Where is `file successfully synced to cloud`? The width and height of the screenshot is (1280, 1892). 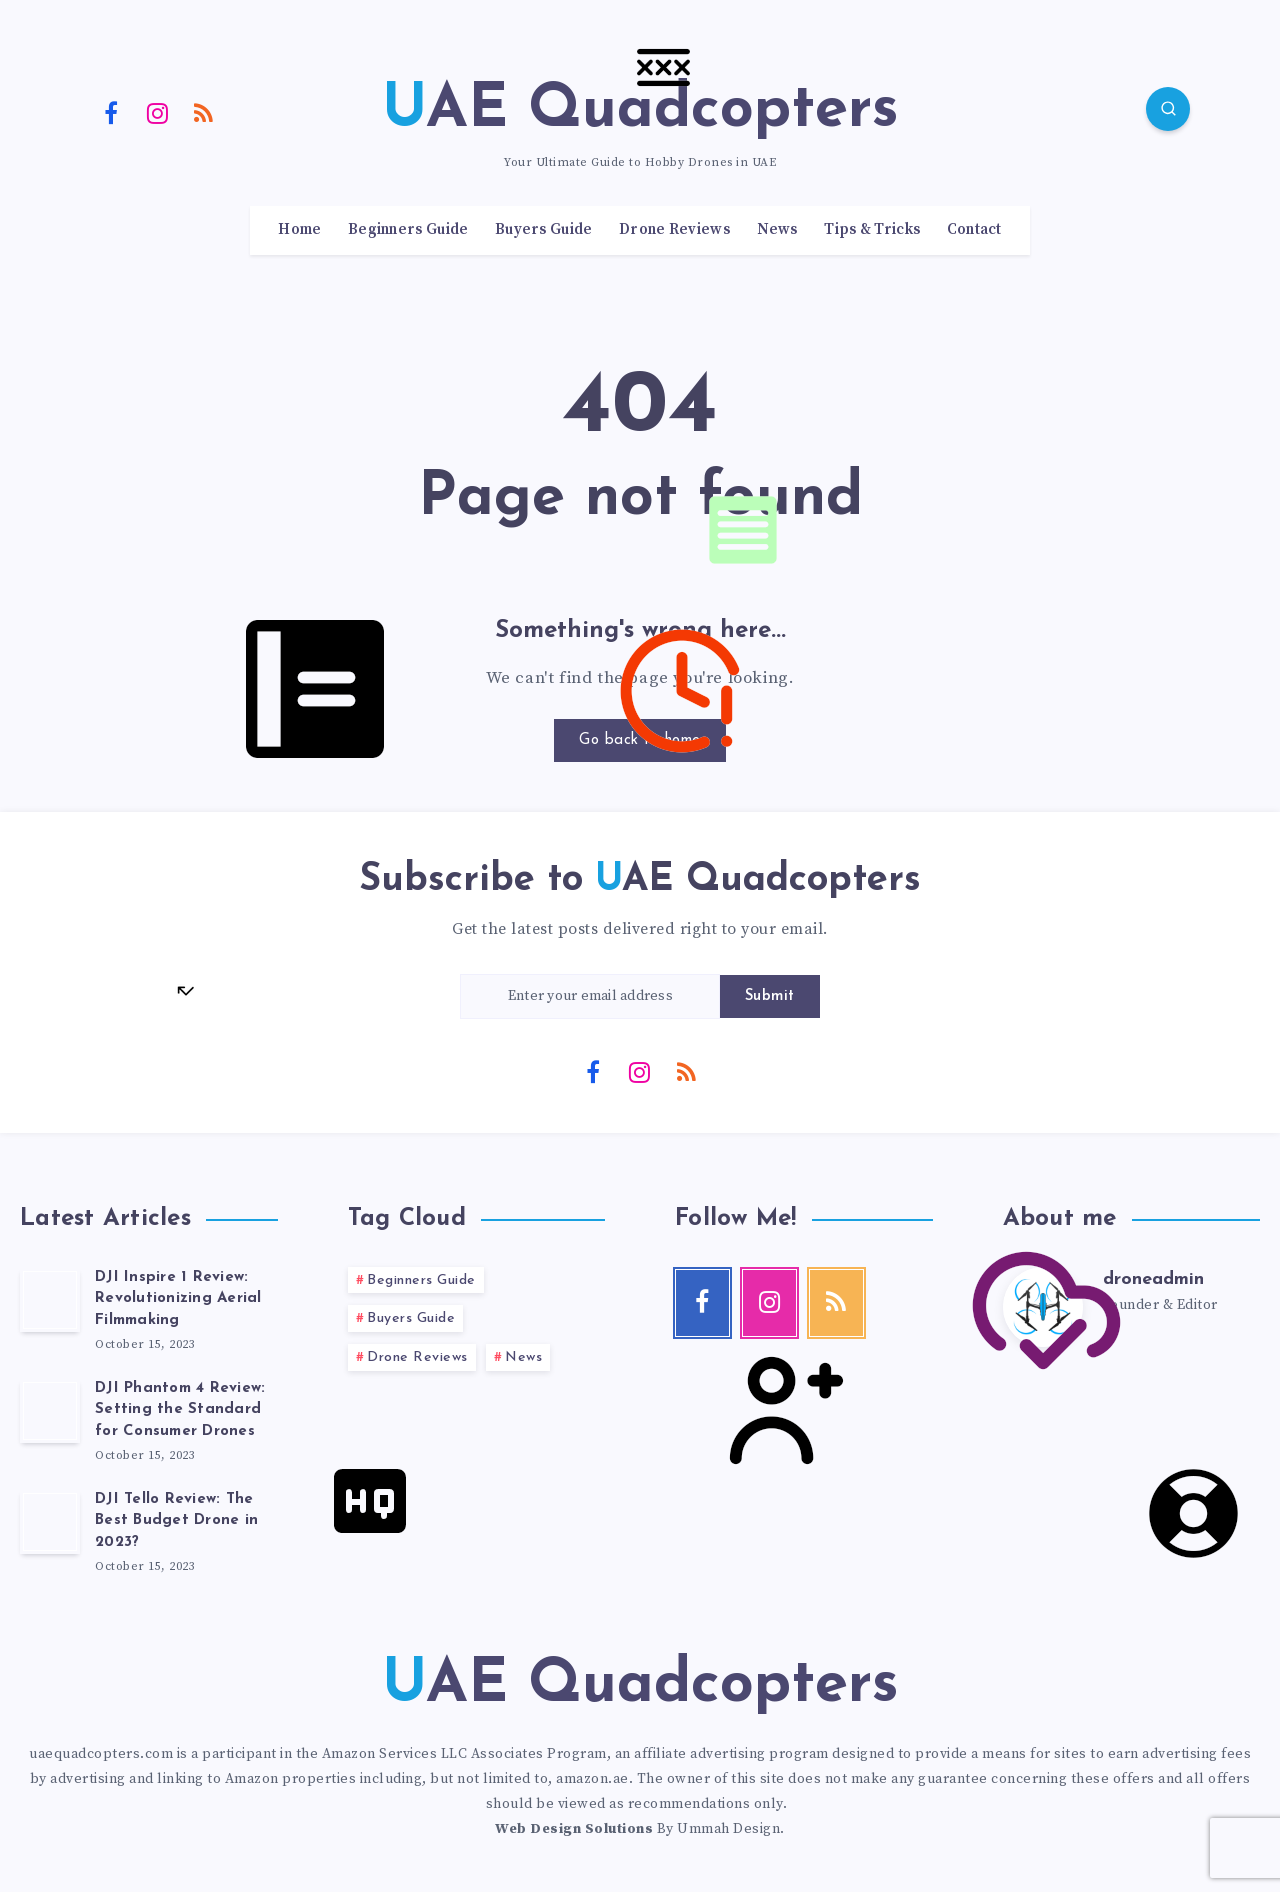
file successfully synced to cloud is located at coordinates (1046, 1305).